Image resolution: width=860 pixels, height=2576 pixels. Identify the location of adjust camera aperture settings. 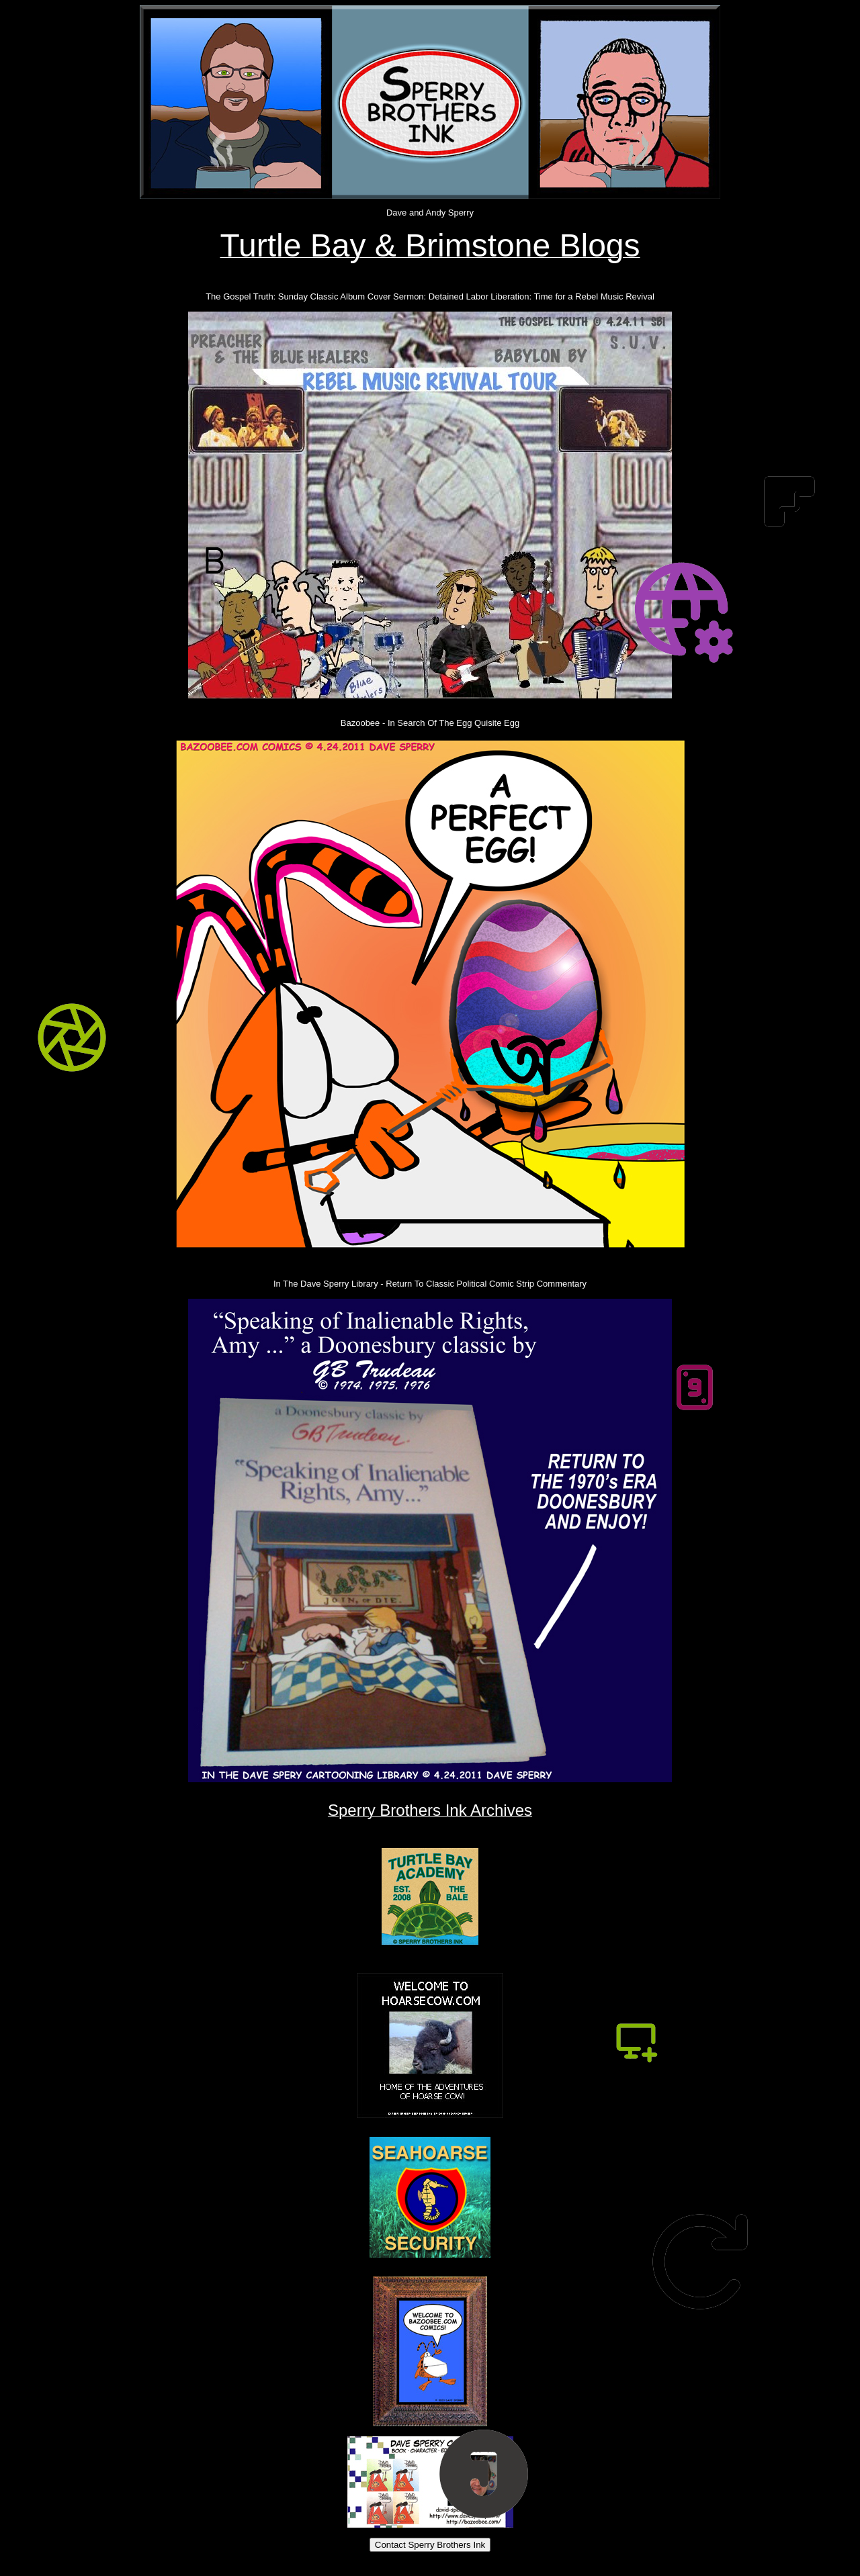
(72, 1038).